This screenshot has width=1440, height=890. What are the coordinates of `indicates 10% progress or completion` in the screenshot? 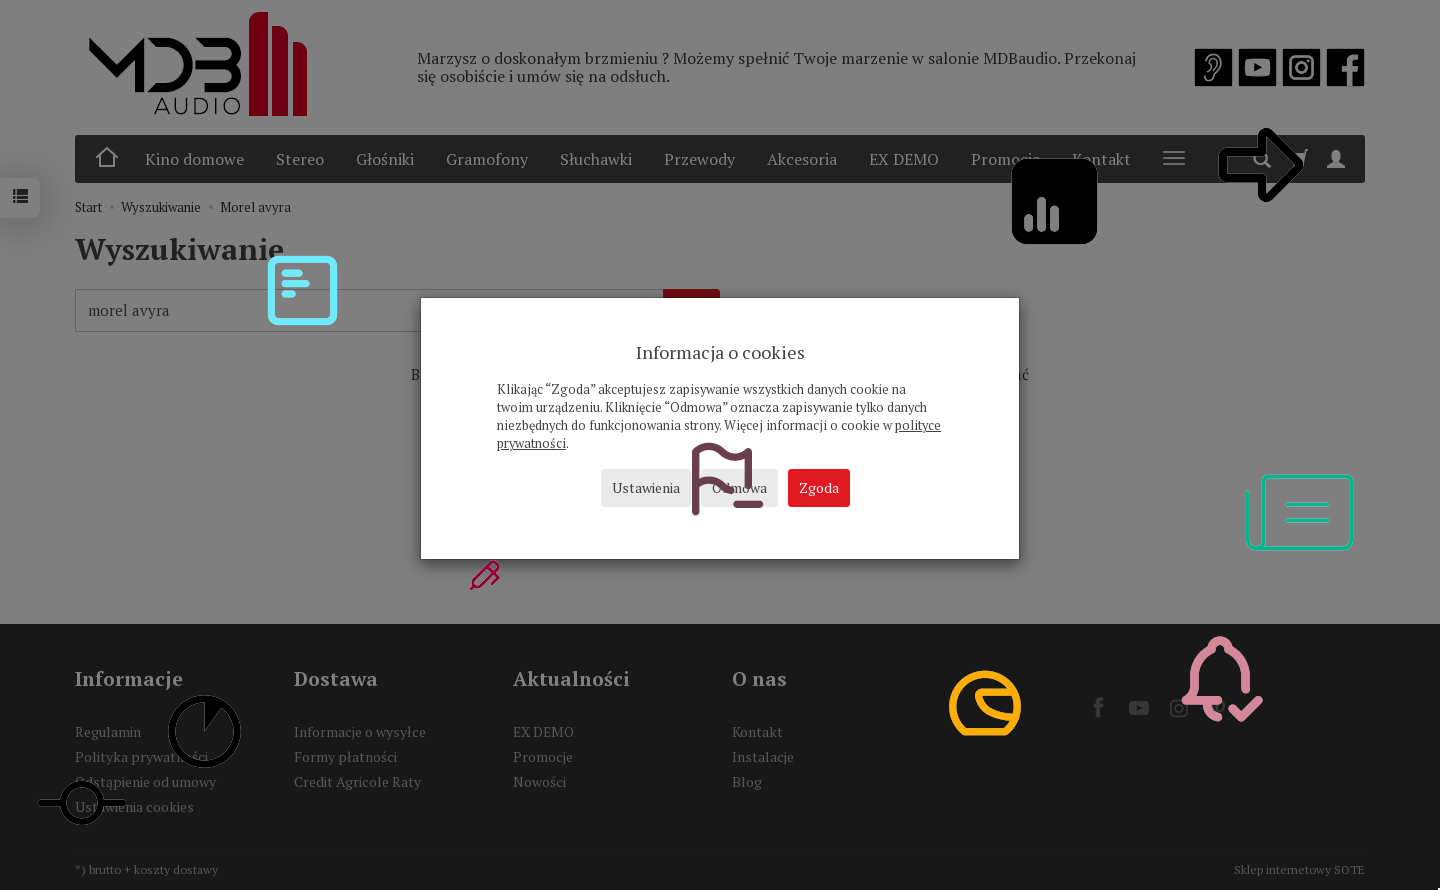 It's located at (204, 731).